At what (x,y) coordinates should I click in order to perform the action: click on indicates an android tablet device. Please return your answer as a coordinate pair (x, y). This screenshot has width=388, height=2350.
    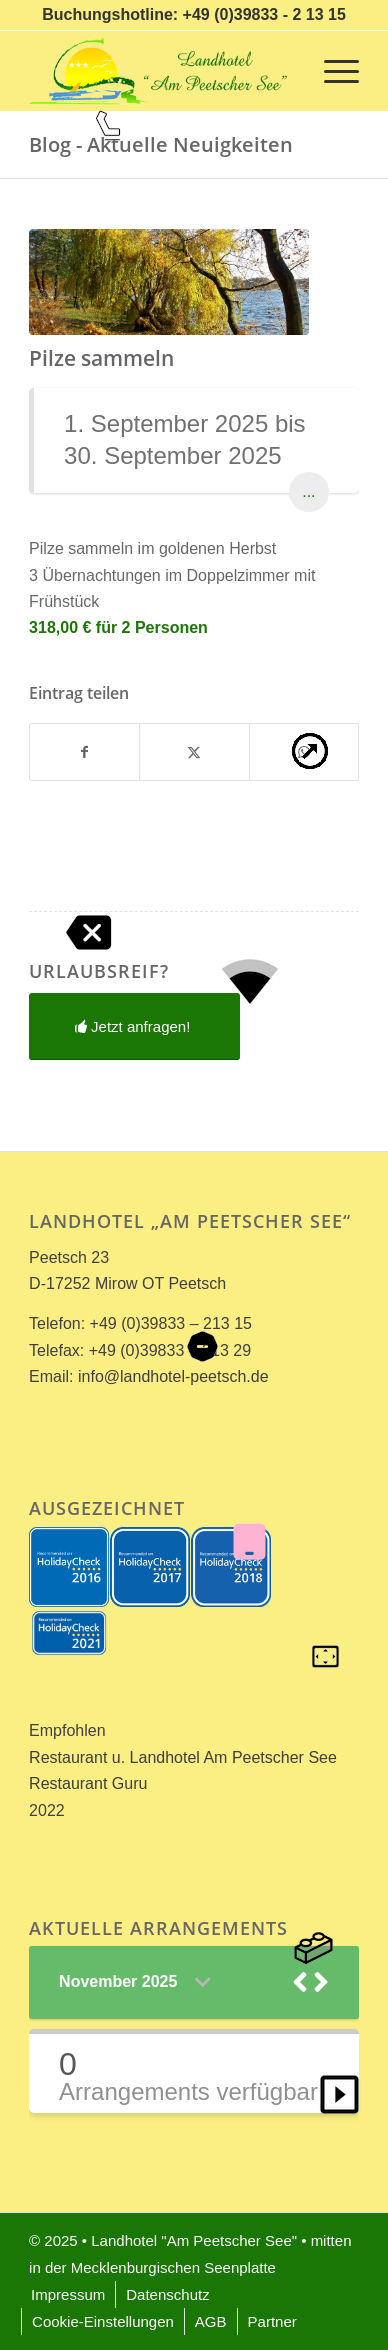
    Looking at the image, I should click on (249, 1541).